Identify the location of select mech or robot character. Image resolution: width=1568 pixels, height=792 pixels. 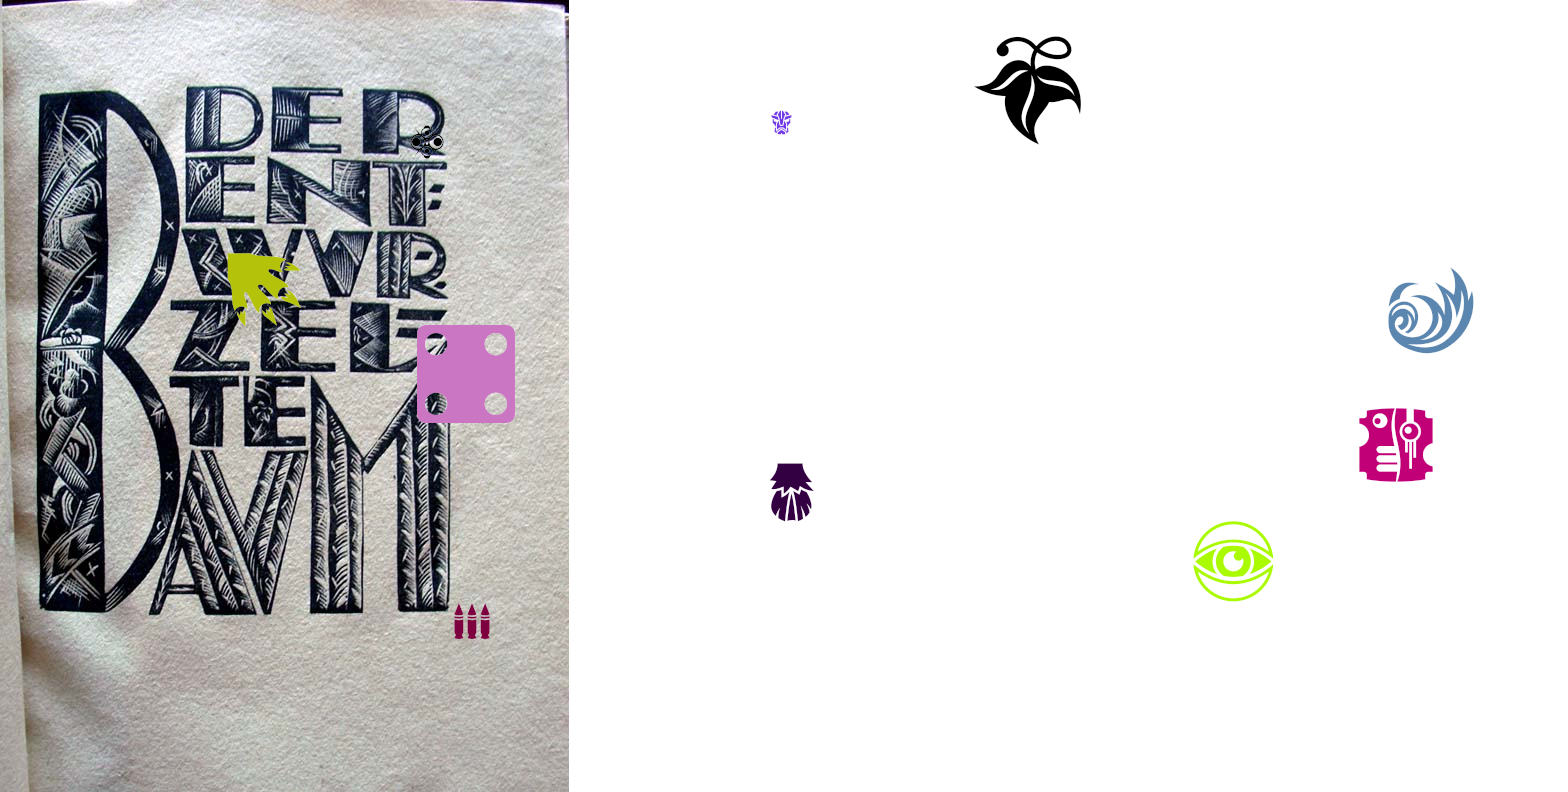
(781, 122).